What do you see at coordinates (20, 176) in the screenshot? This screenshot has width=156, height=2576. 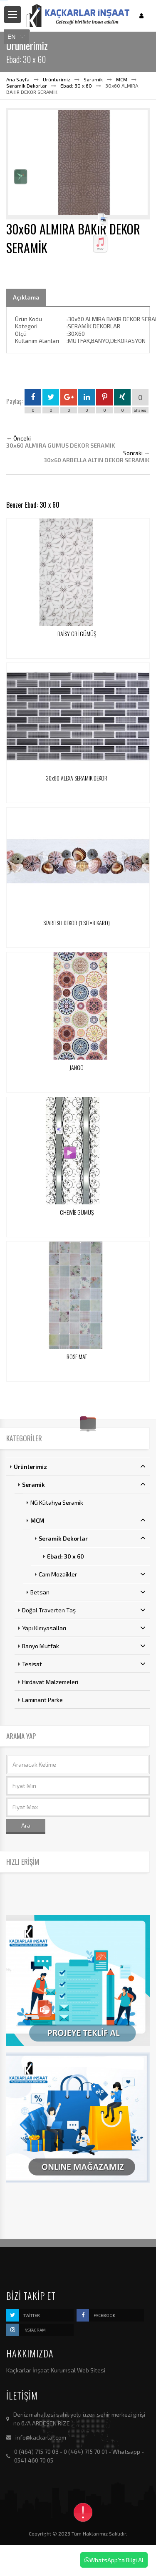 I see `snap application package file` at bounding box center [20, 176].